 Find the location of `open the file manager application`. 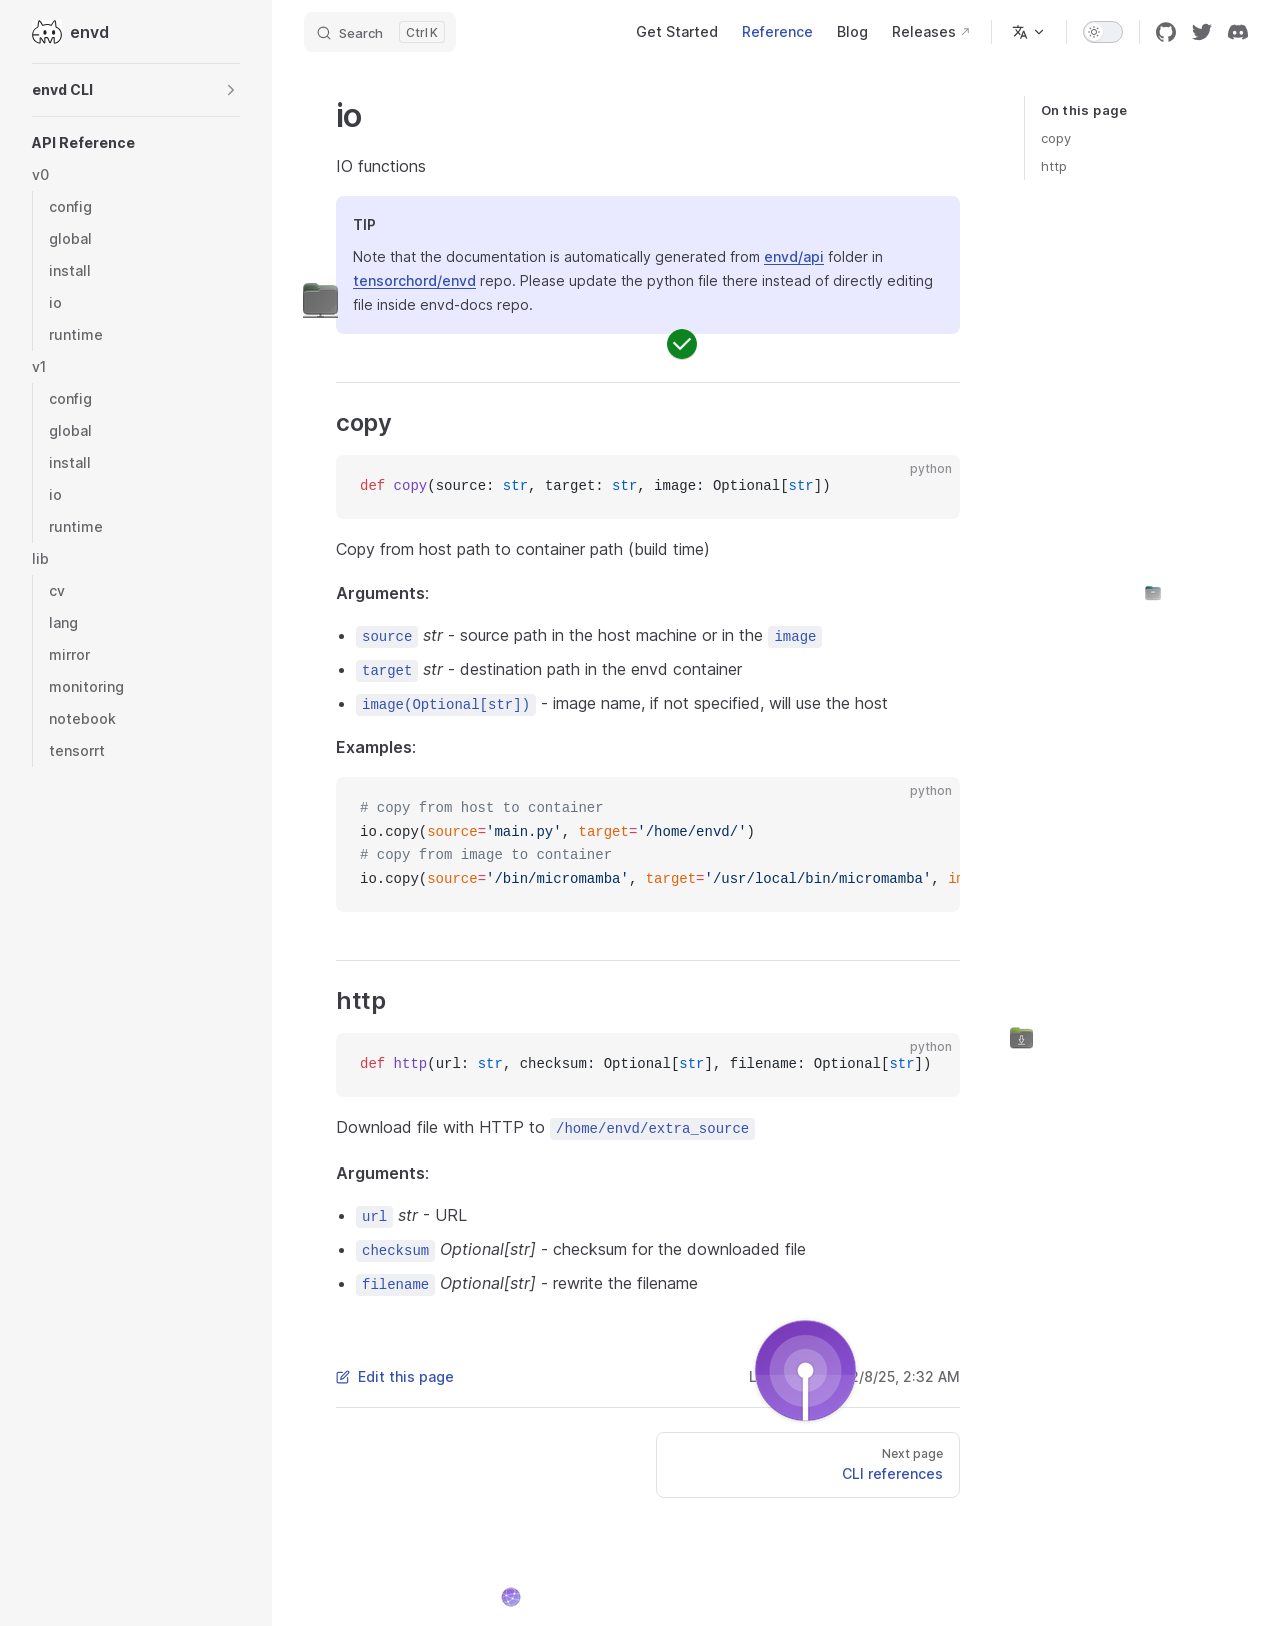

open the file manager application is located at coordinates (1153, 593).